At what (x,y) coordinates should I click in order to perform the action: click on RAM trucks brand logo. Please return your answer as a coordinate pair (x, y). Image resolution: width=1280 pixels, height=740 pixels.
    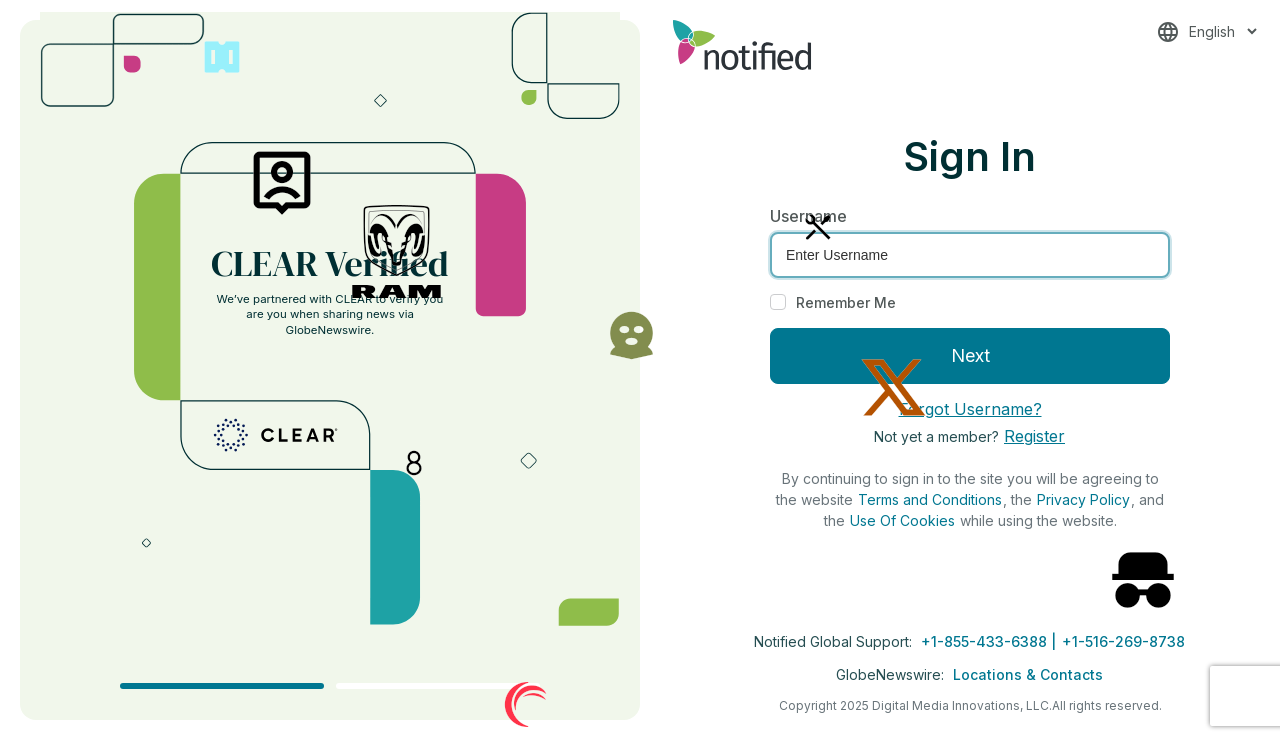
    Looking at the image, I should click on (396, 251).